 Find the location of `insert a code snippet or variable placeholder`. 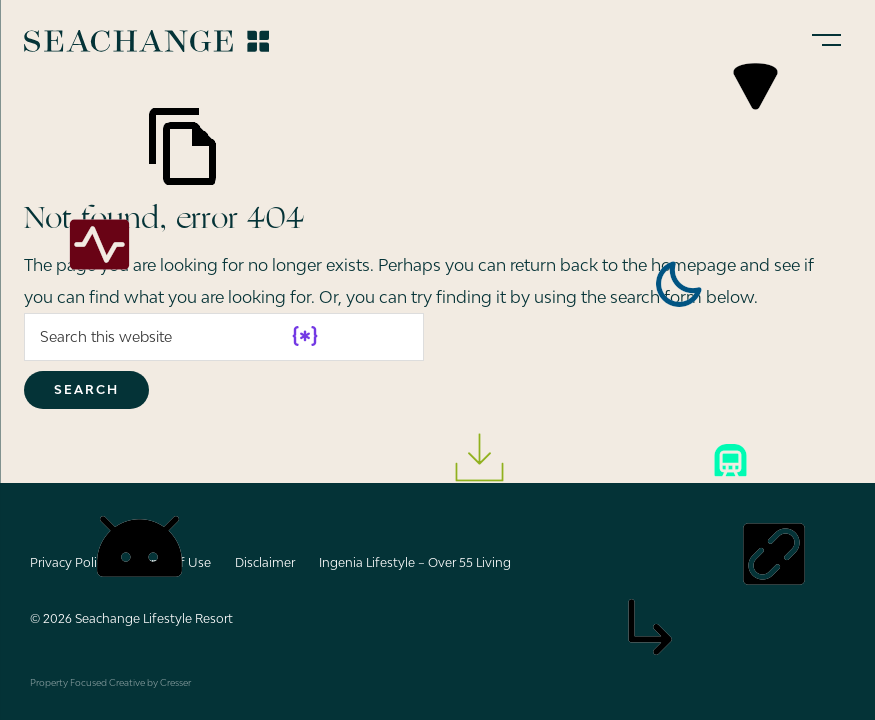

insert a code snippet or variable placeholder is located at coordinates (305, 336).